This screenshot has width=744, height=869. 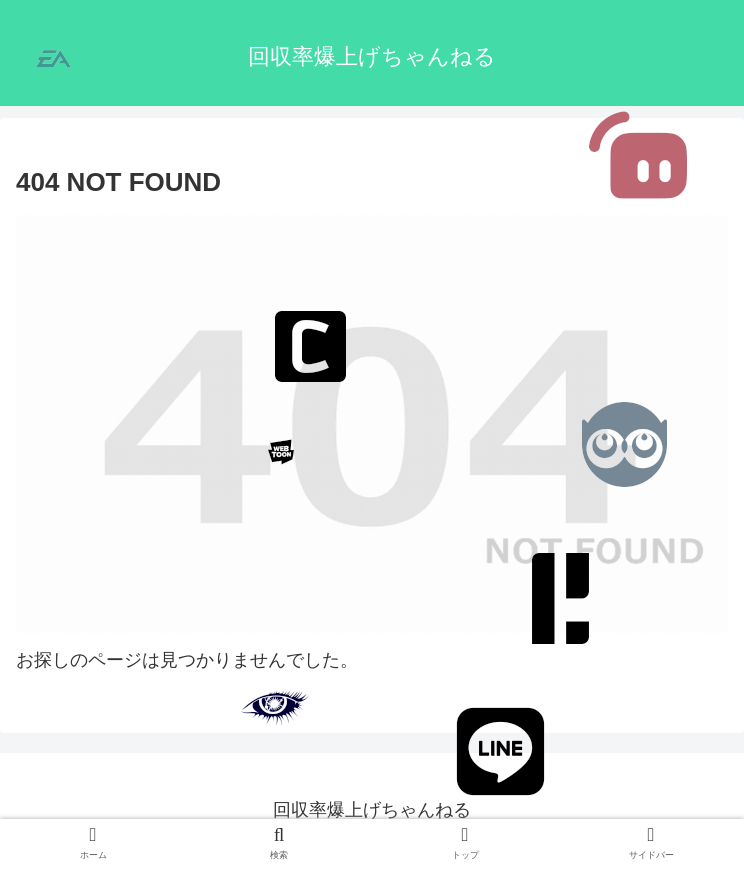 I want to click on open the pleroma app, so click(x=560, y=598).